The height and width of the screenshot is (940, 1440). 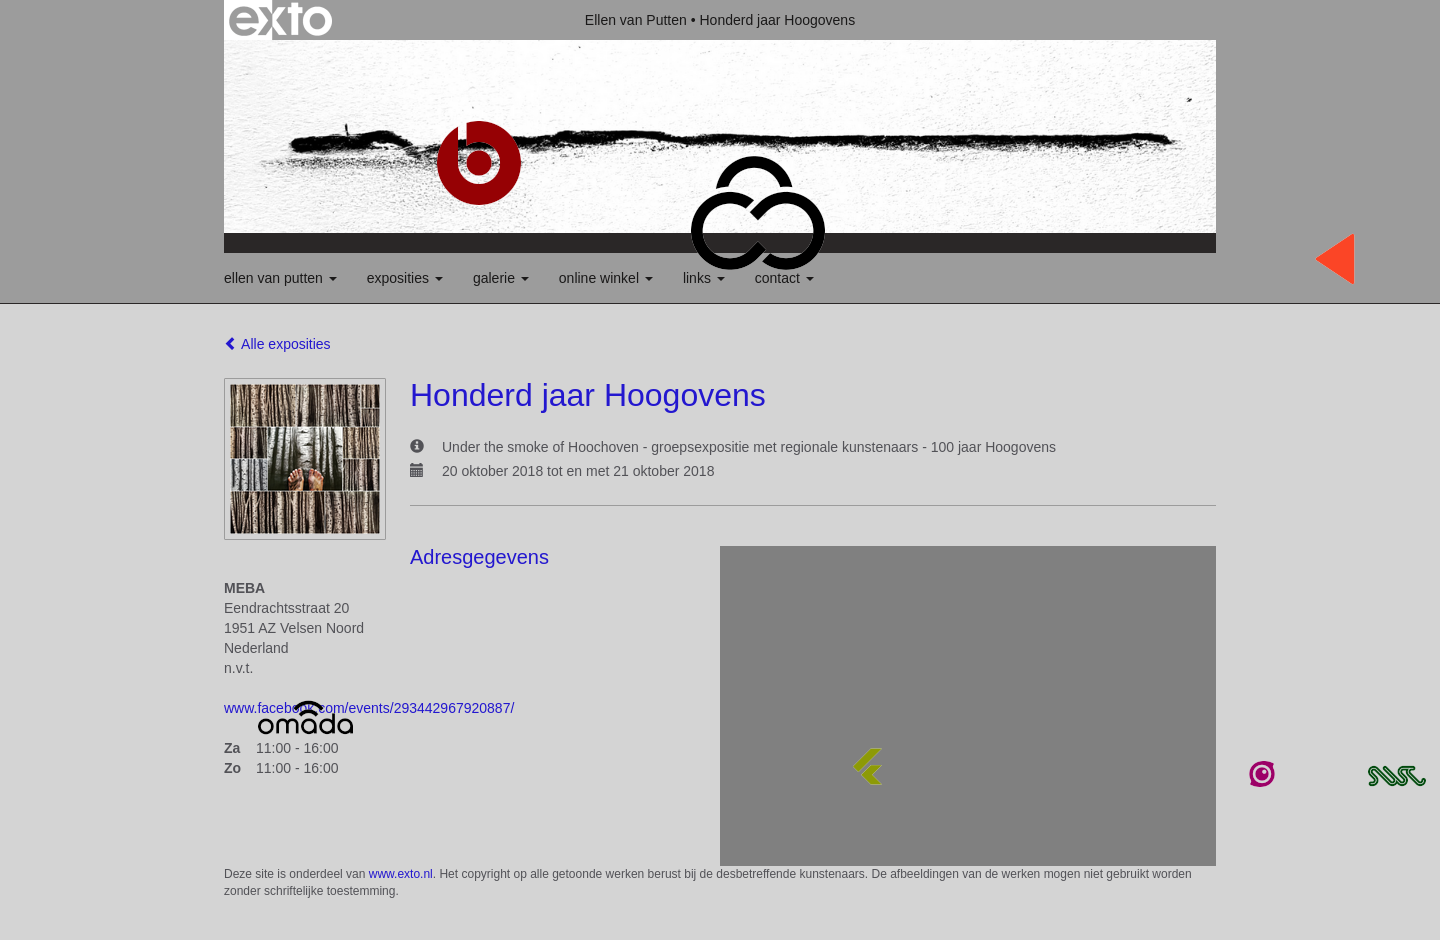 I want to click on contabo cloud hosting services logo, so click(x=758, y=213).